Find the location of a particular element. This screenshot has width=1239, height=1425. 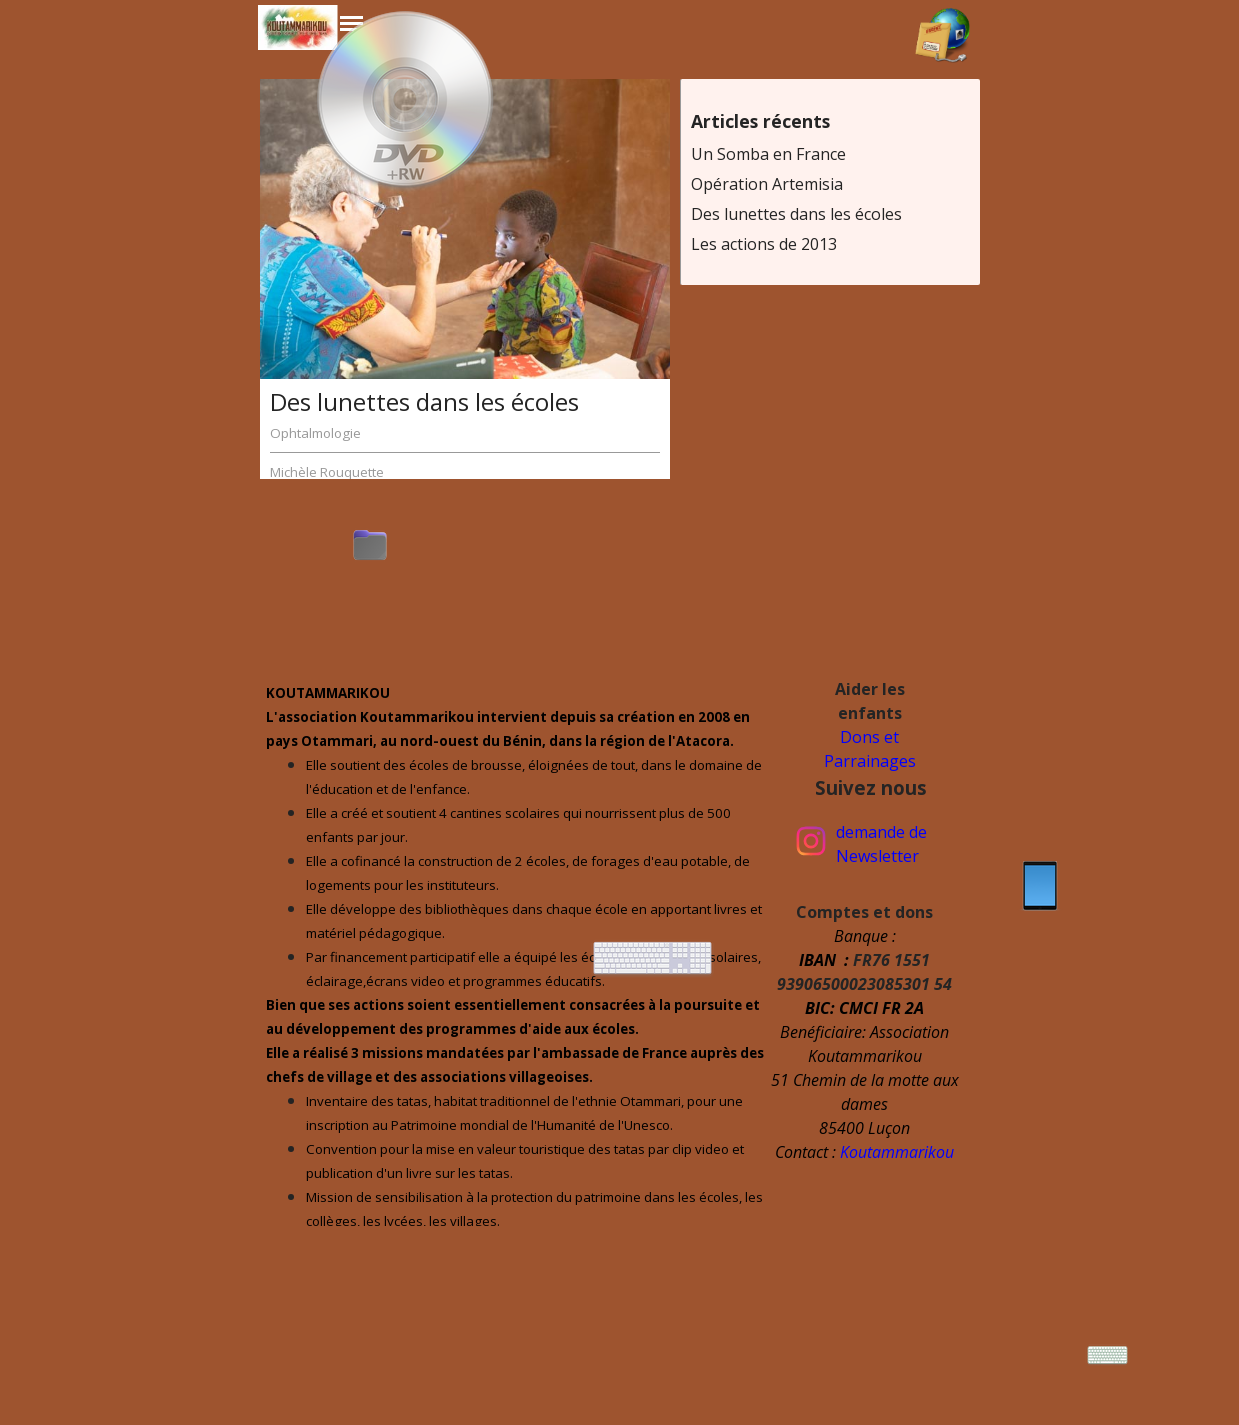

a rewritable DVD disc in the system is located at coordinates (405, 103).